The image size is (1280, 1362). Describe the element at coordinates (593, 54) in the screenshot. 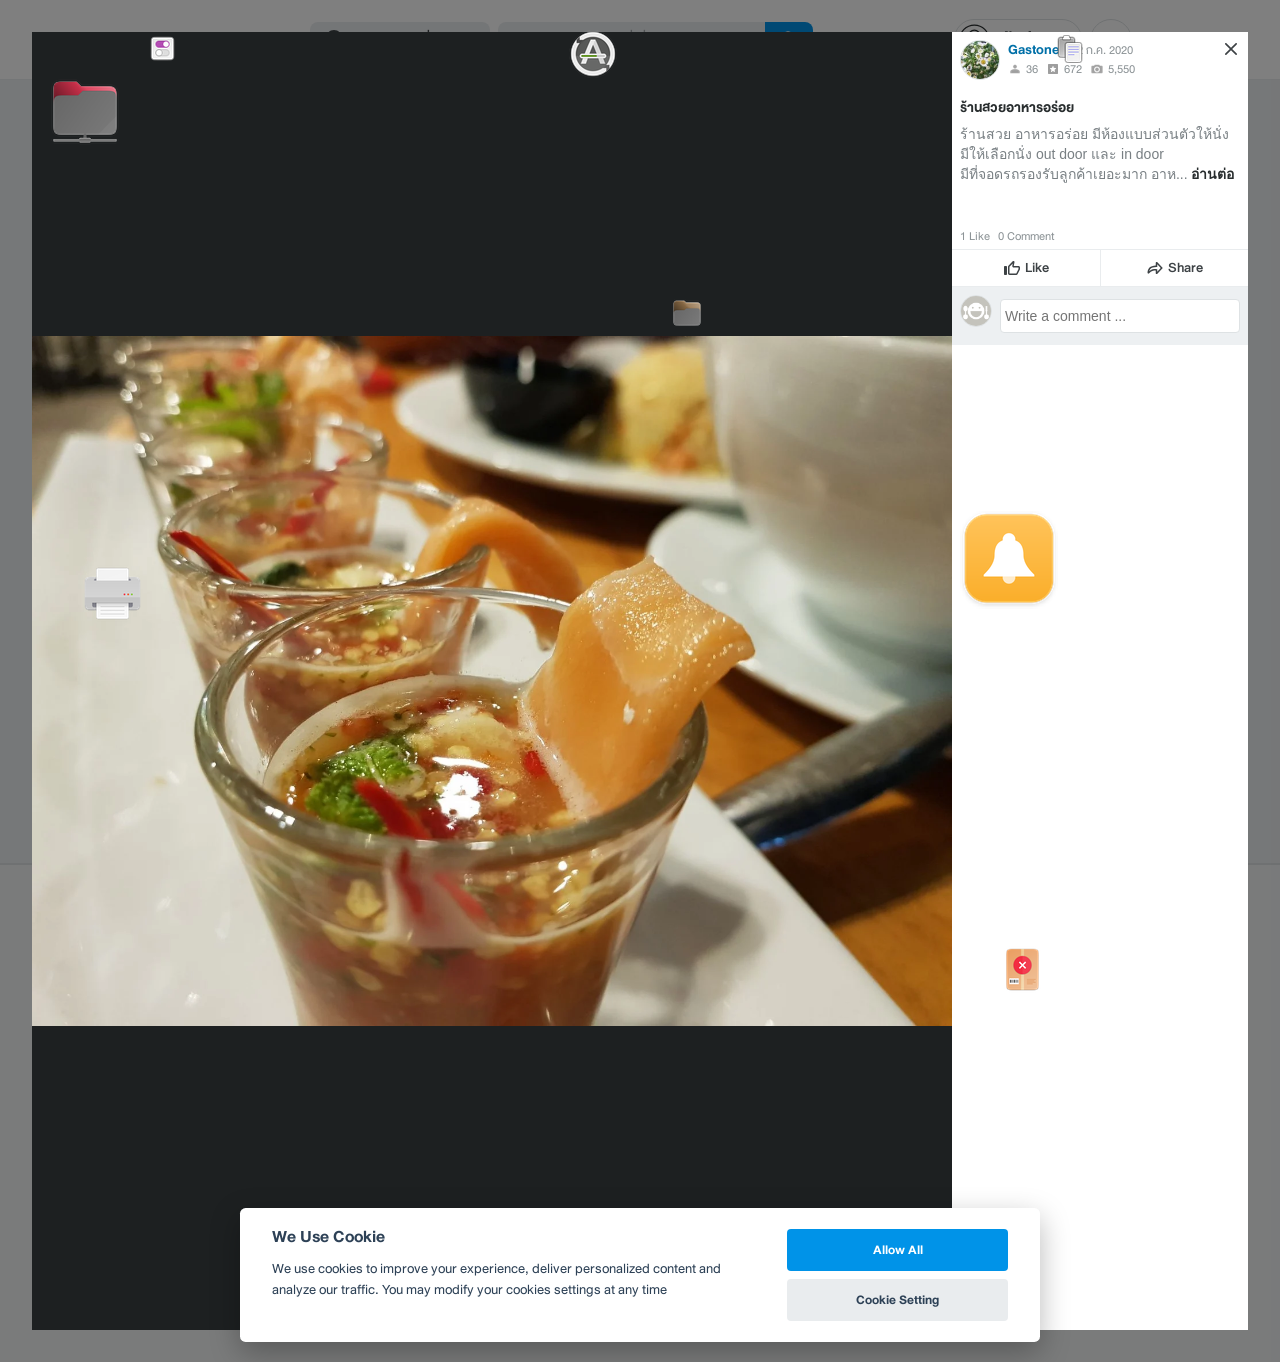

I see `check for available software updates` at that location.